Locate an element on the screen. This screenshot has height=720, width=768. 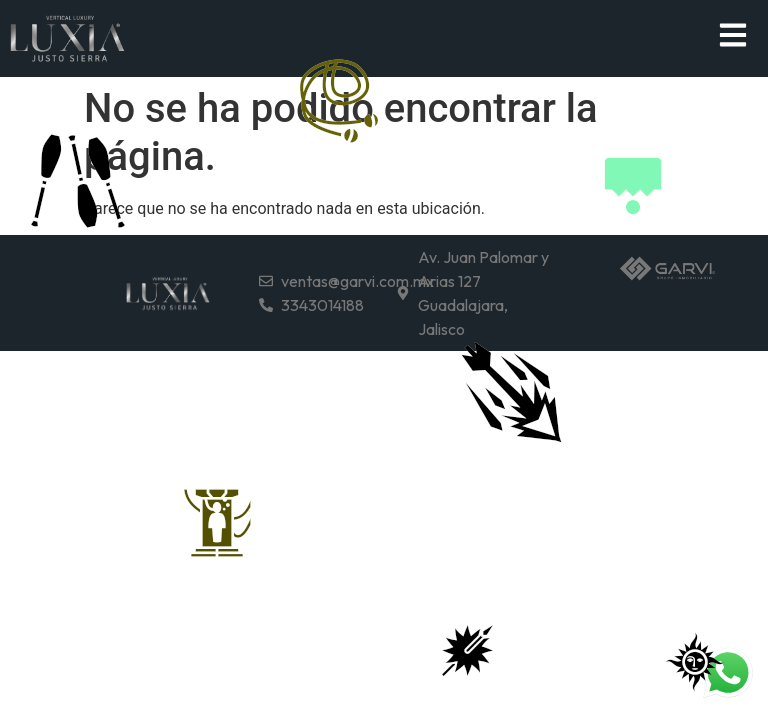
access circus or performance-themed games is located at coordinates (78, 181).